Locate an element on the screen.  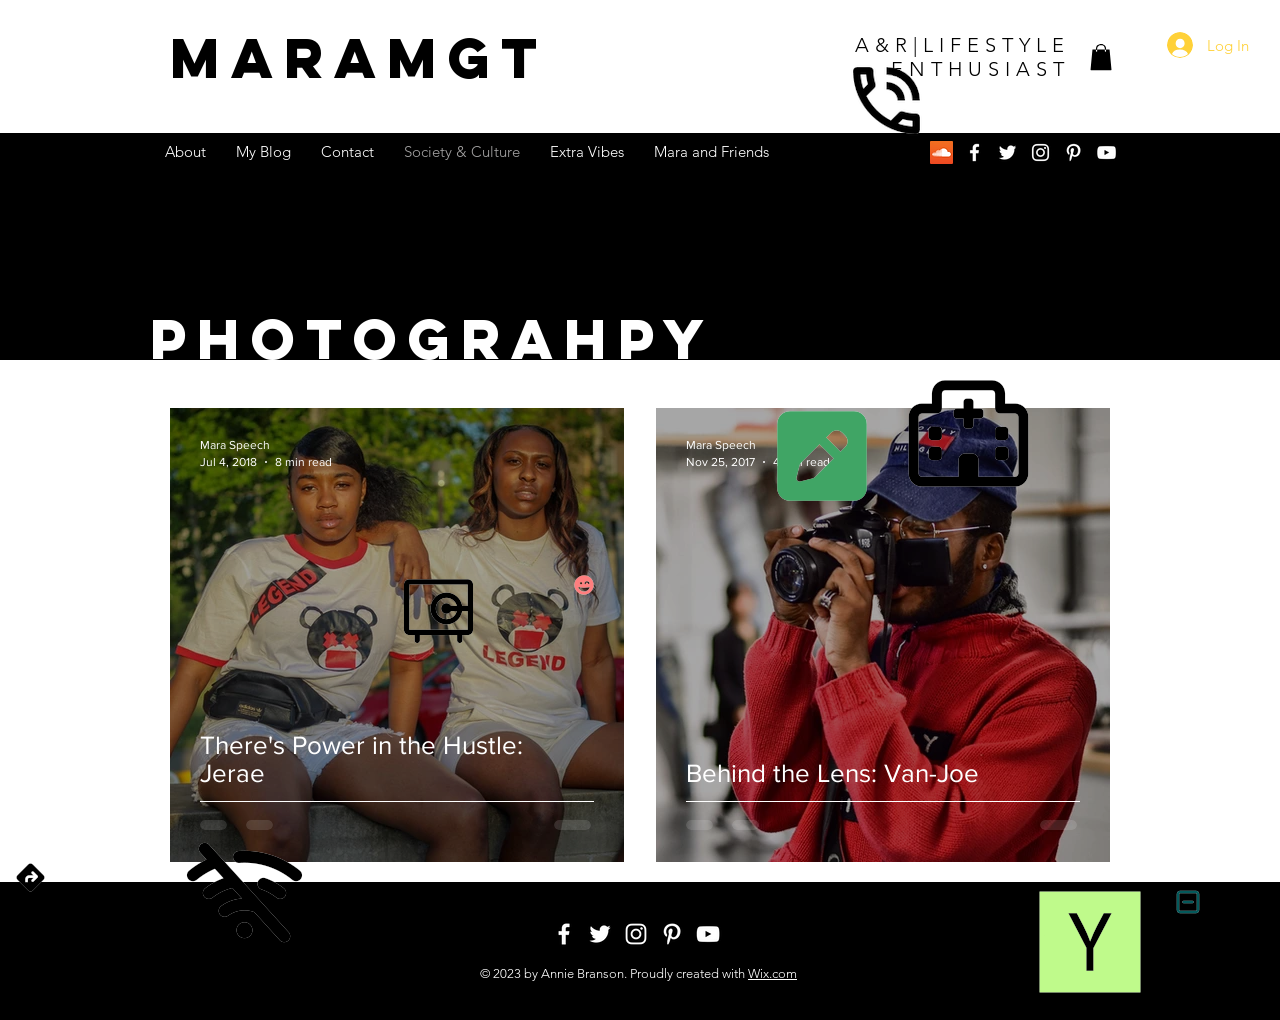
indicates an active phone call in progress is located at coordinates (886, 100).